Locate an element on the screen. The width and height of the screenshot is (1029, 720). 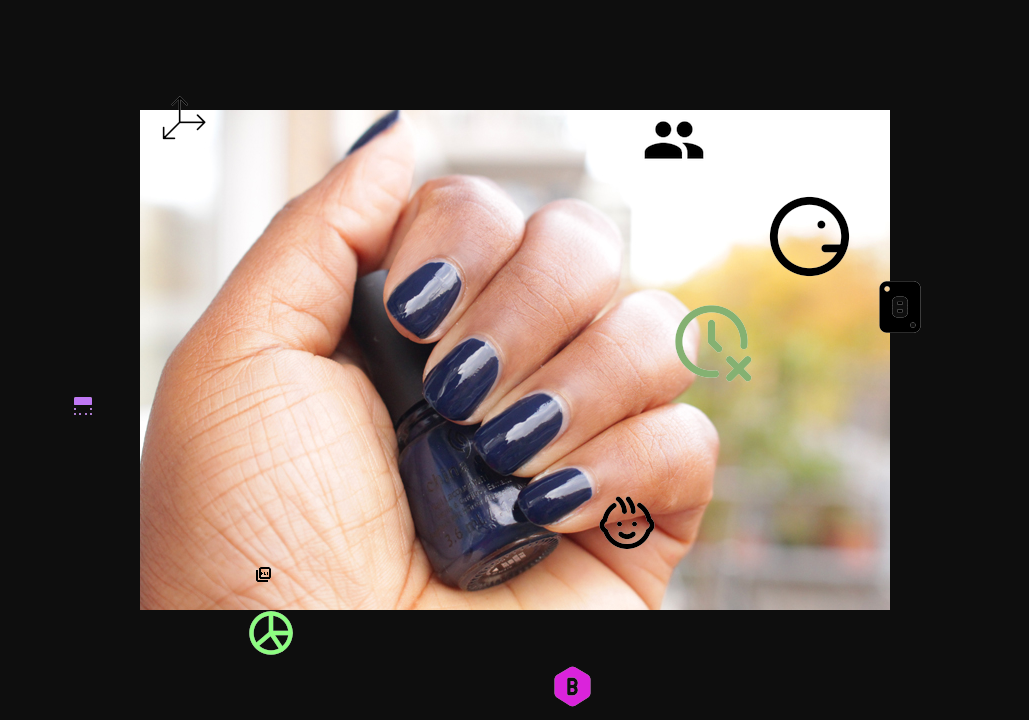
view pie chart analytics is located at coordinates (271, 633).